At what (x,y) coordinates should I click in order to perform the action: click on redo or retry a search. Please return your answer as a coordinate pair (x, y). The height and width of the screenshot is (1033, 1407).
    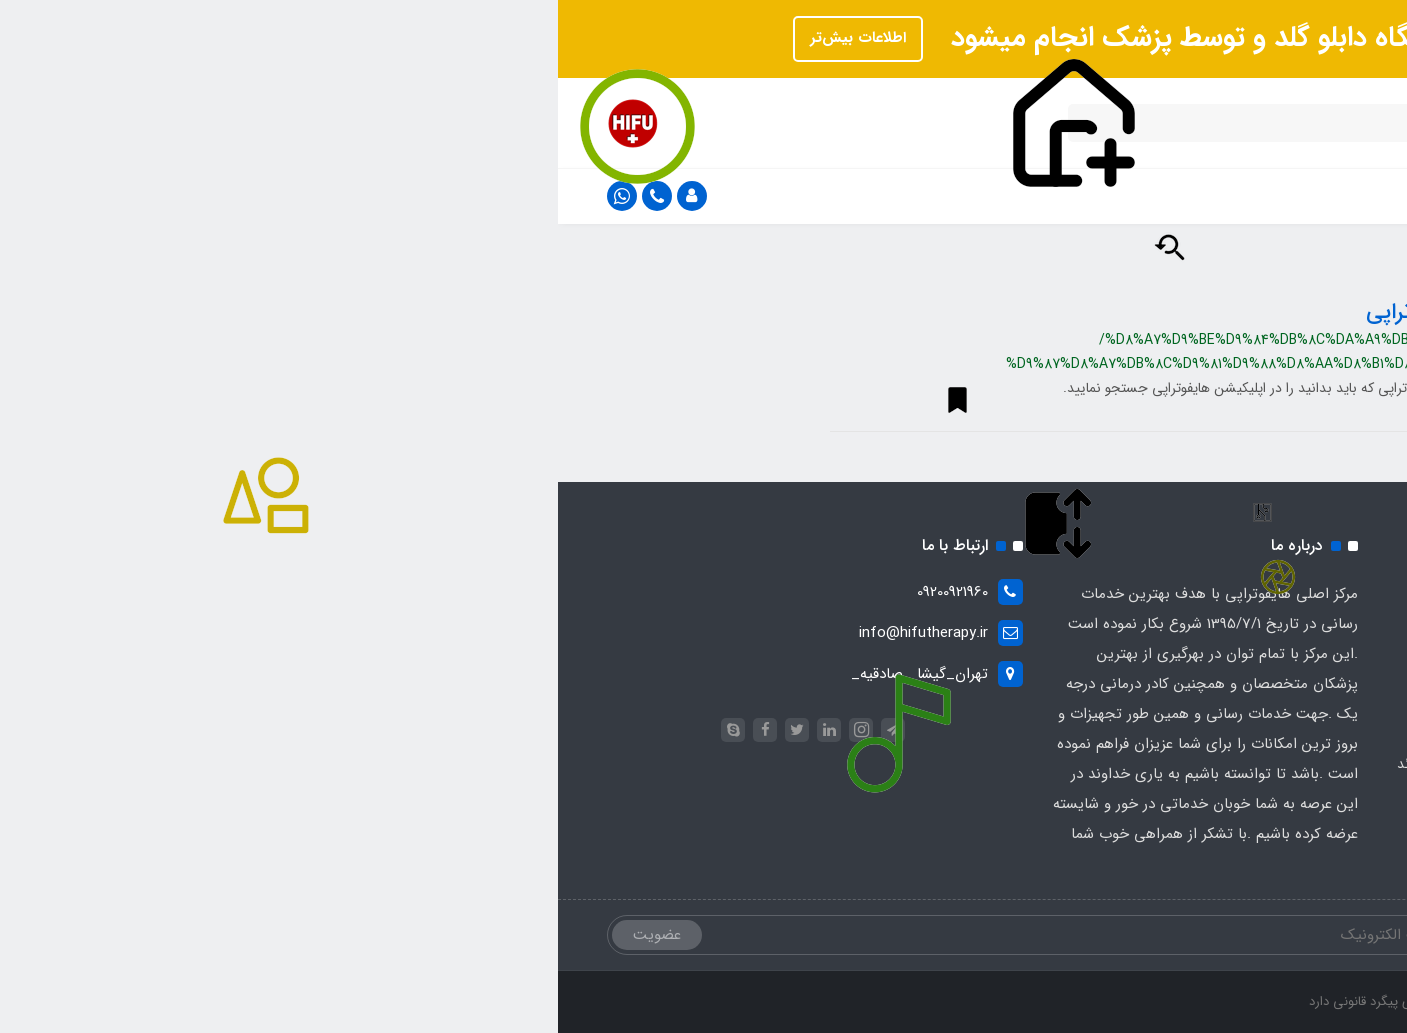
    Looking at the image, I should click on (1170, 248).